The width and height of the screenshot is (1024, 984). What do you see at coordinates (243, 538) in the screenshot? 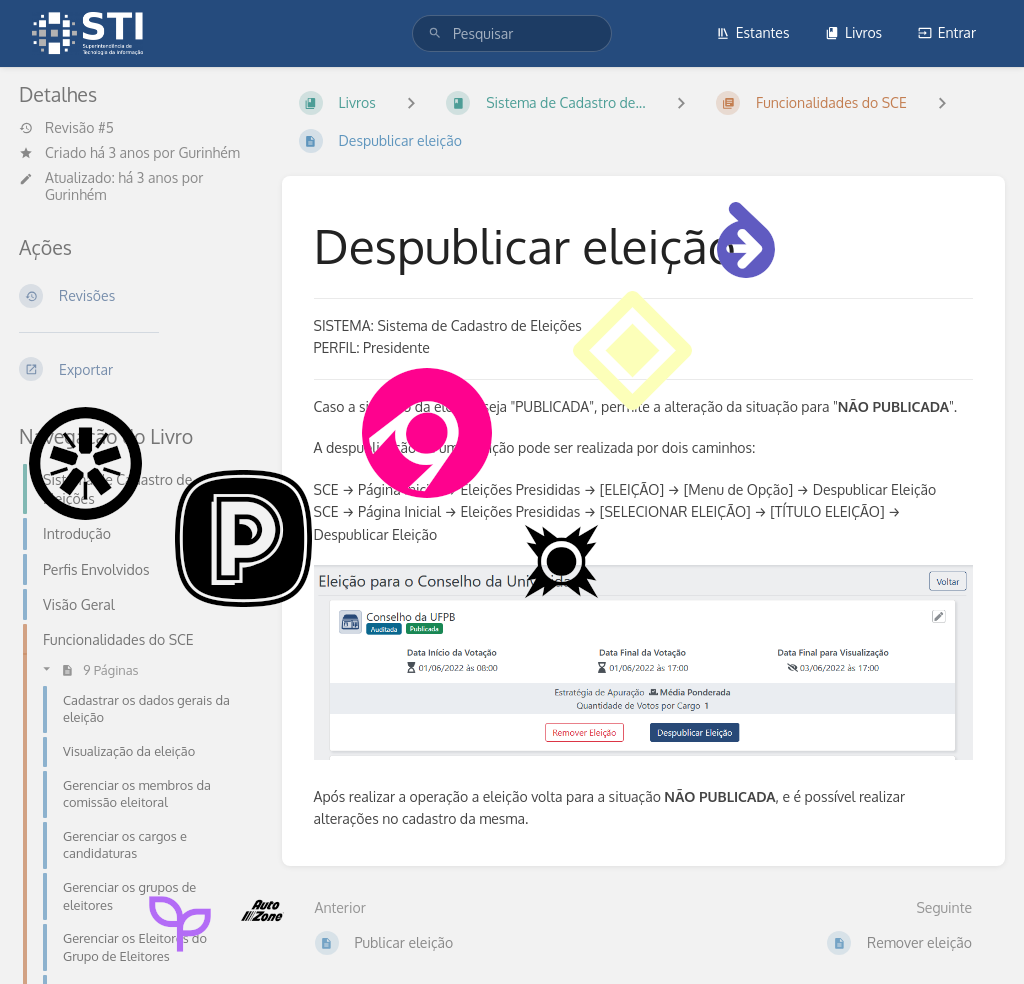
I see `open peerlist profile or app` at bounding box center [243, 538].